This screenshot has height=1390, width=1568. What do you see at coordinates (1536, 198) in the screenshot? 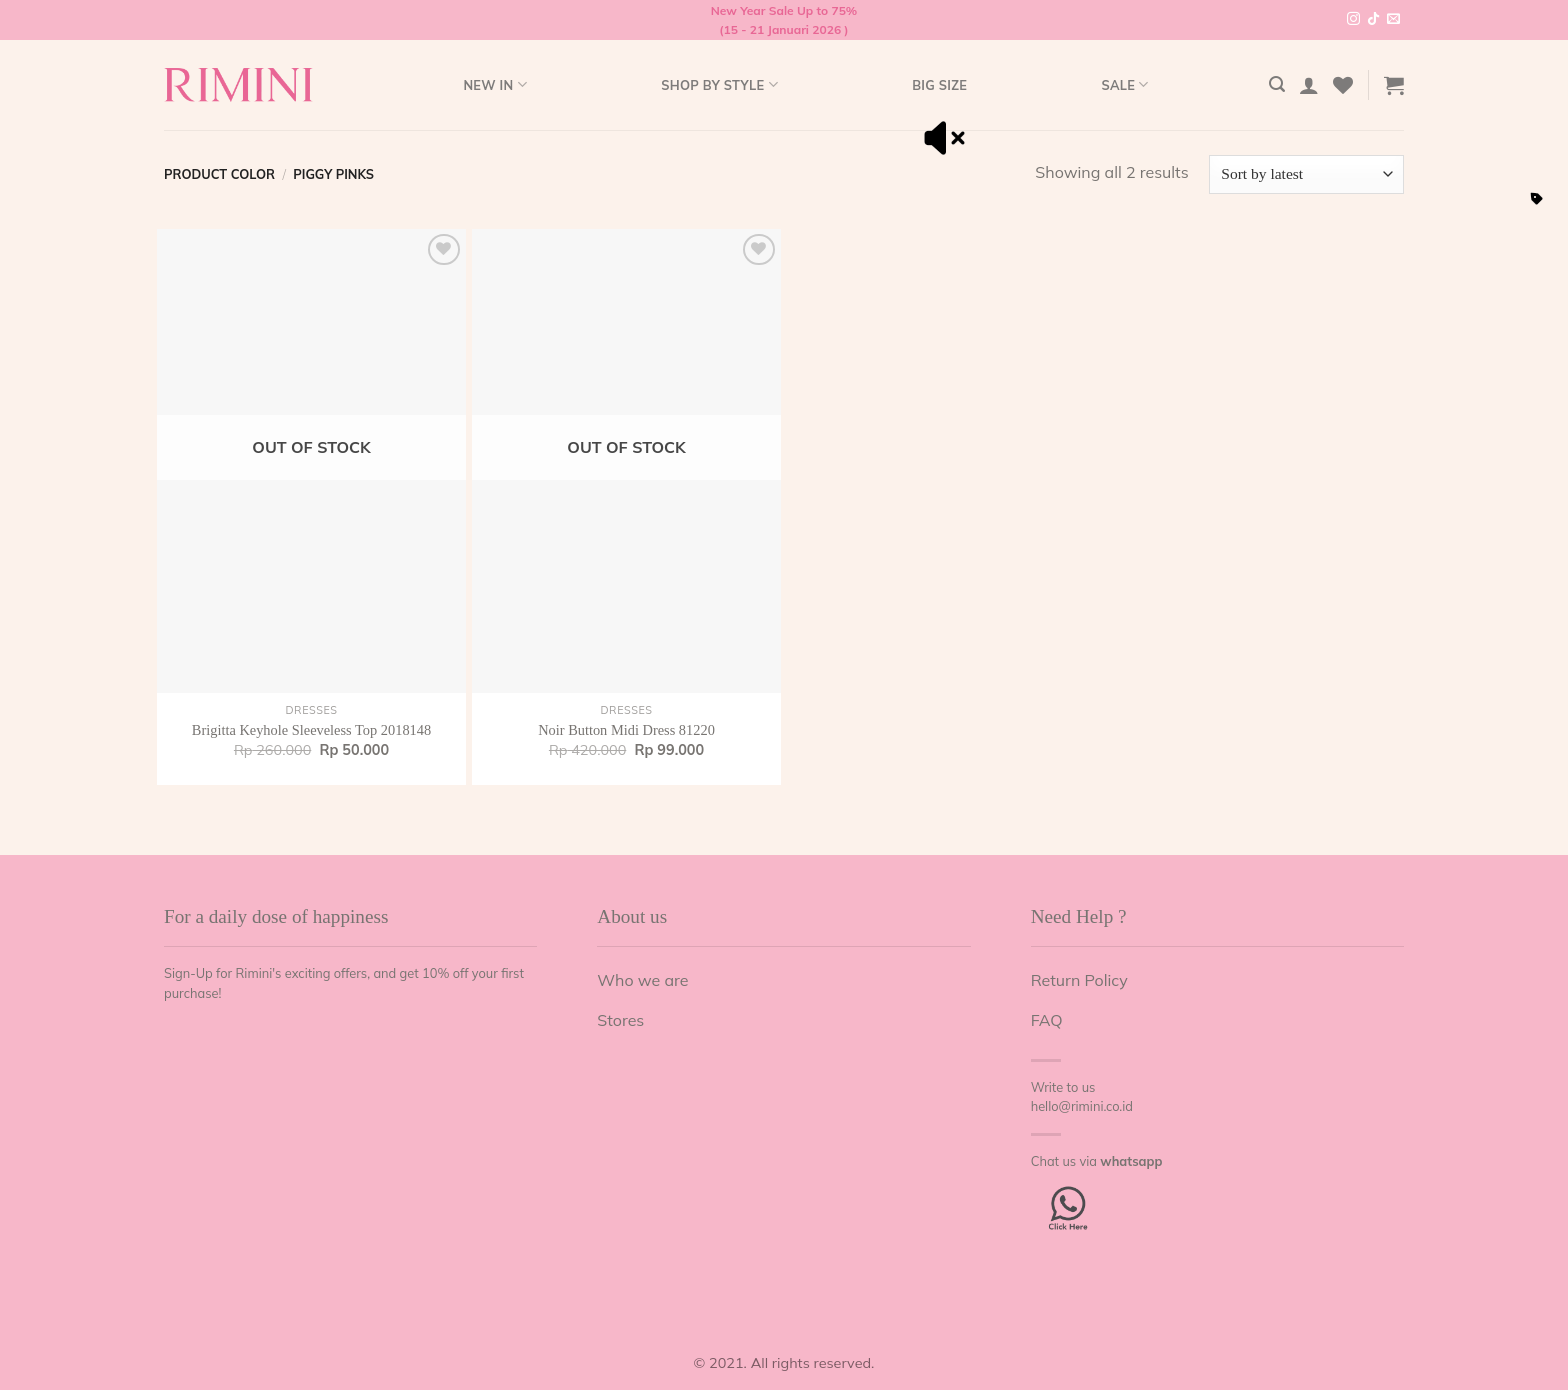
I see `view tags or labels` at bounding box center [1536, 198].